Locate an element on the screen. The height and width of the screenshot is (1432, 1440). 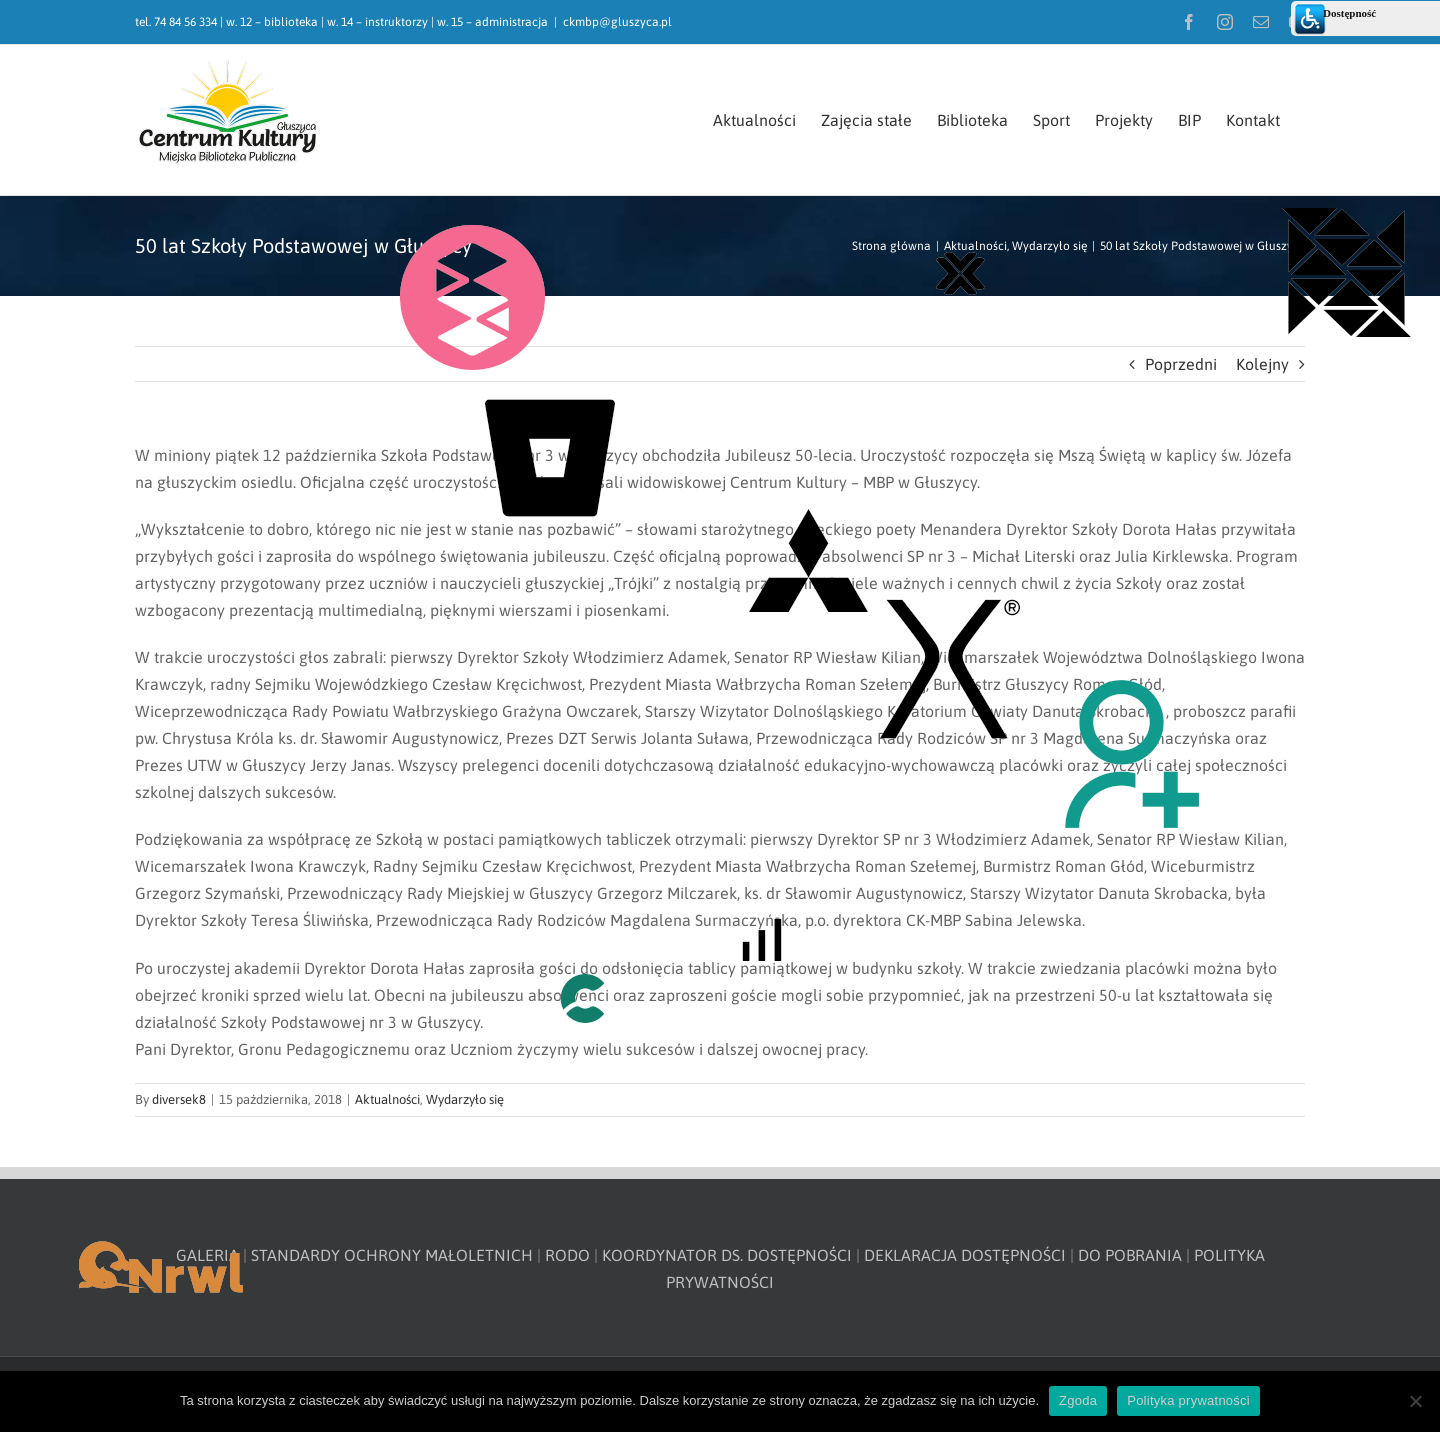
open Bitbucket repository is located at coordinates (550, 458).